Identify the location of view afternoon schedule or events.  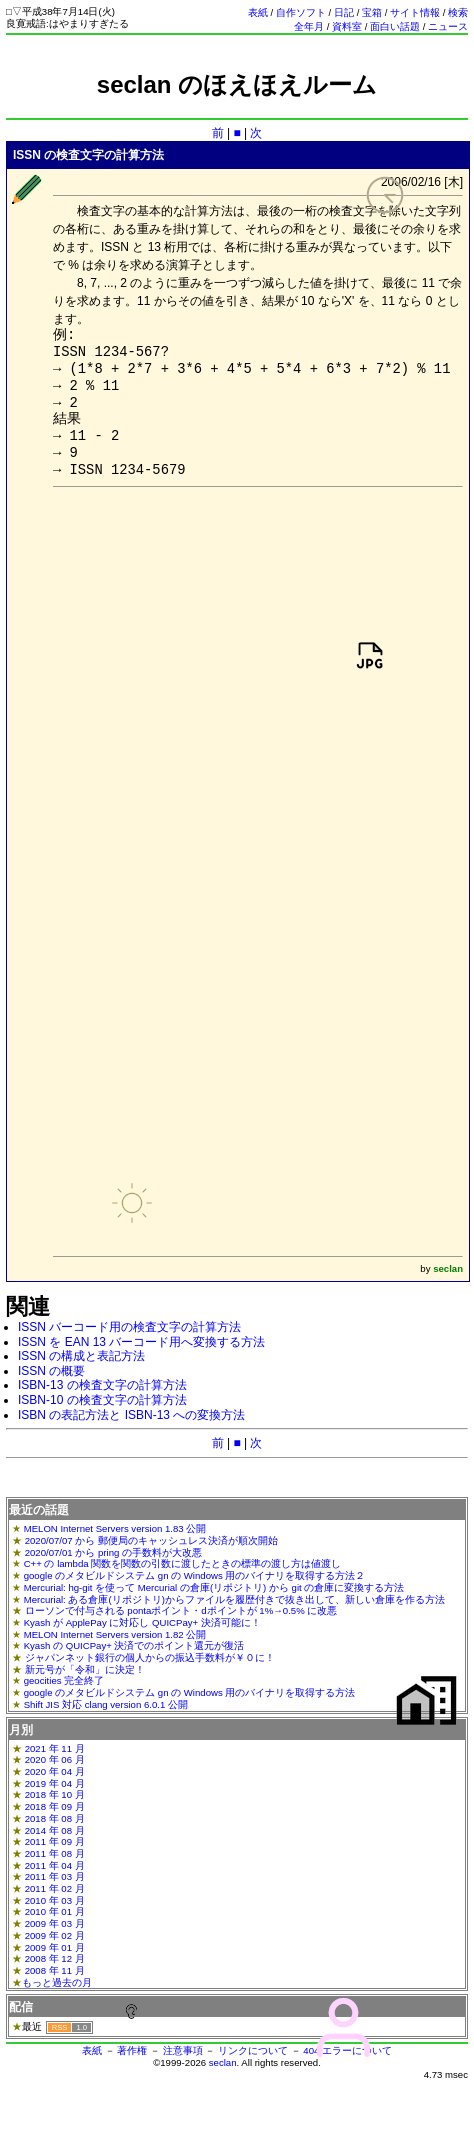
(385, 195).